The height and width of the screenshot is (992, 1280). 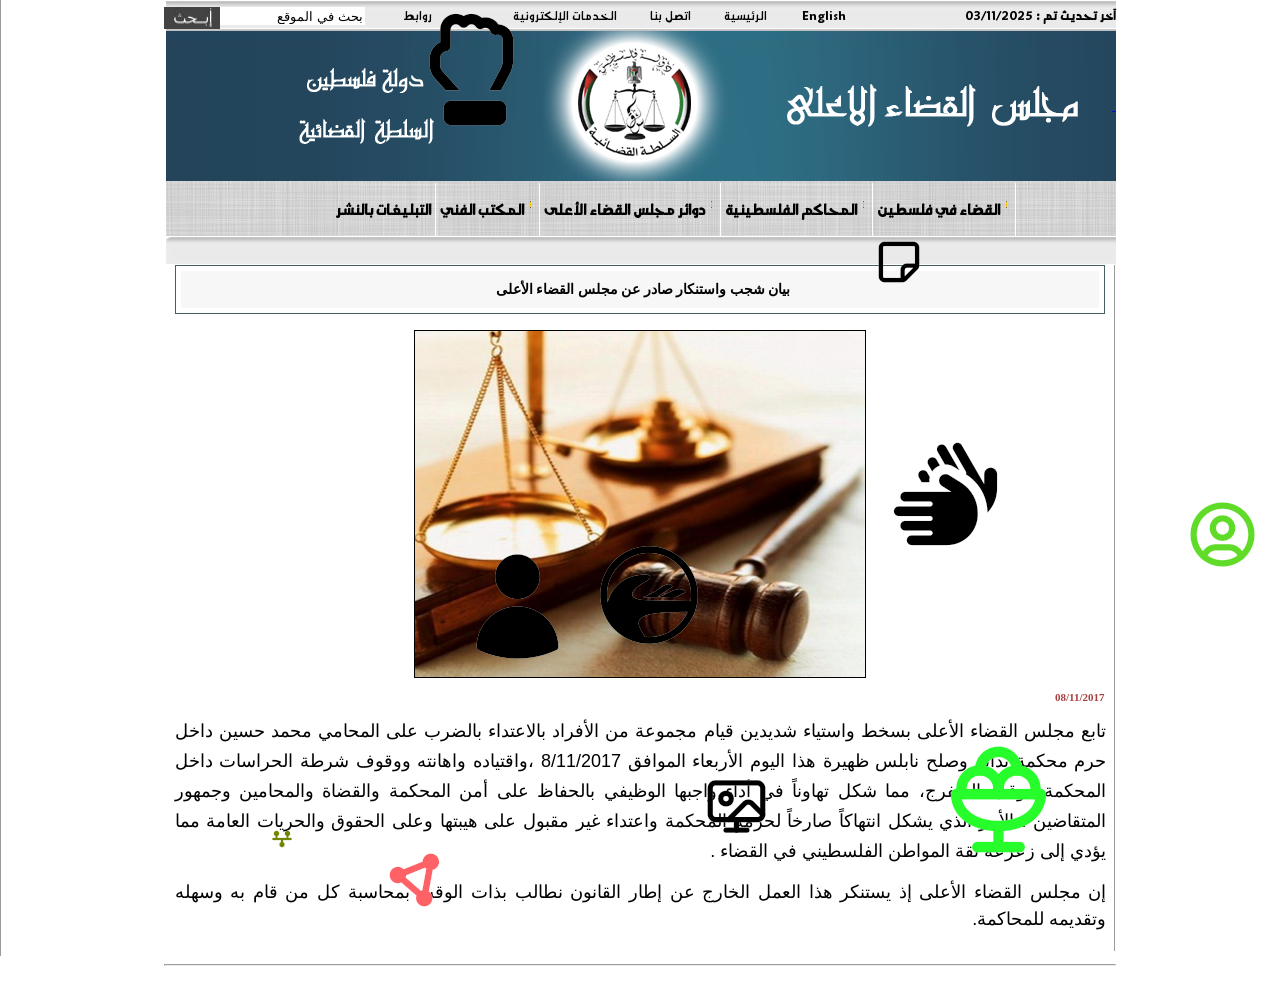 What do you see at coordinates (998, 799) in the screenshot?
I see `view dessert or ice cream options` at bounding box center [998, 799].